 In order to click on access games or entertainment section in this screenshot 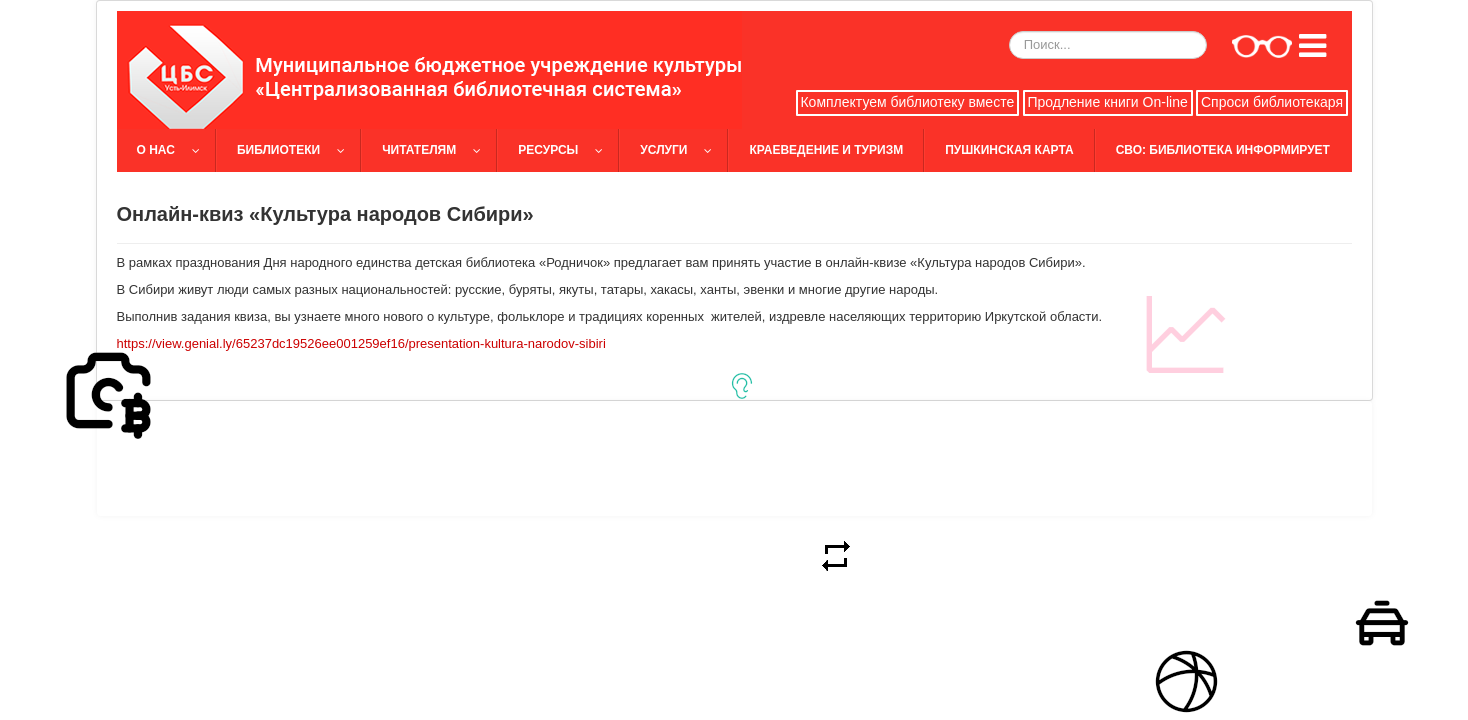, I will do `click(1186, 681)`.